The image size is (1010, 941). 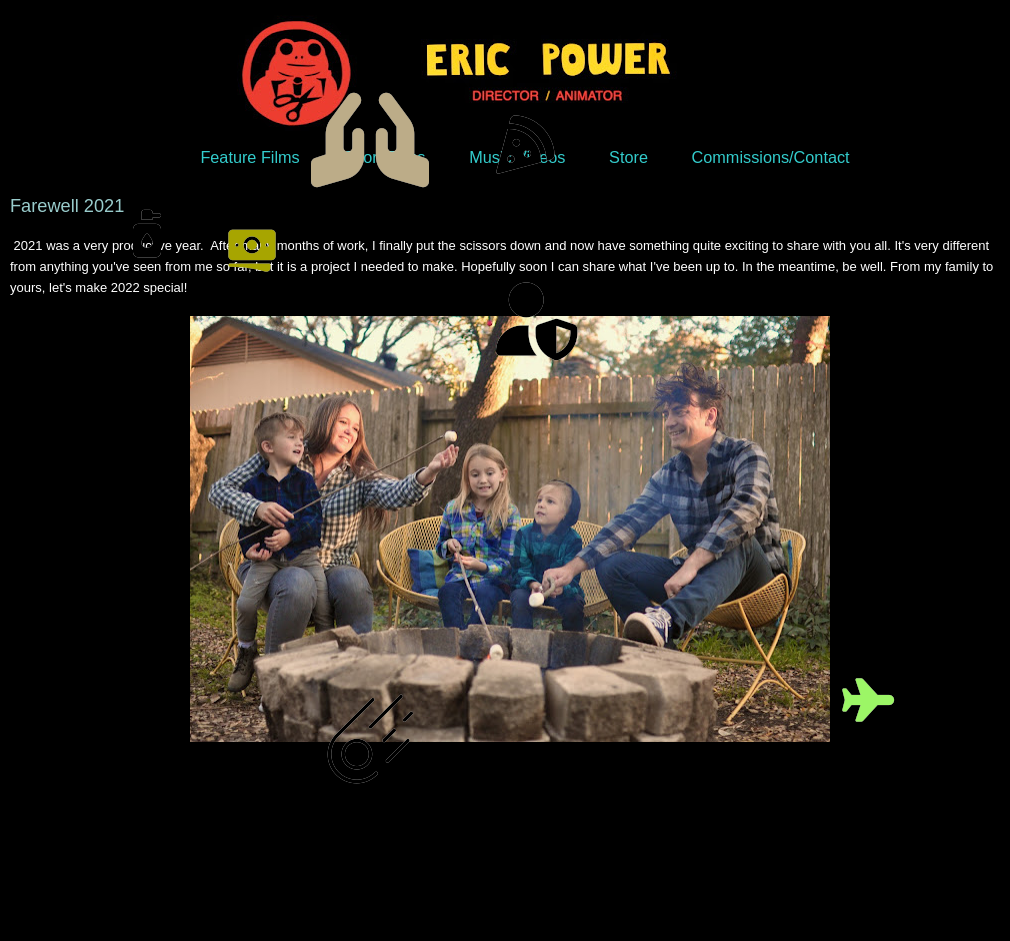 What do you see at coordinates (370, 140) in the screenshot?
I see `express gratitude or thankfulness` at bounding box center [370, 140].